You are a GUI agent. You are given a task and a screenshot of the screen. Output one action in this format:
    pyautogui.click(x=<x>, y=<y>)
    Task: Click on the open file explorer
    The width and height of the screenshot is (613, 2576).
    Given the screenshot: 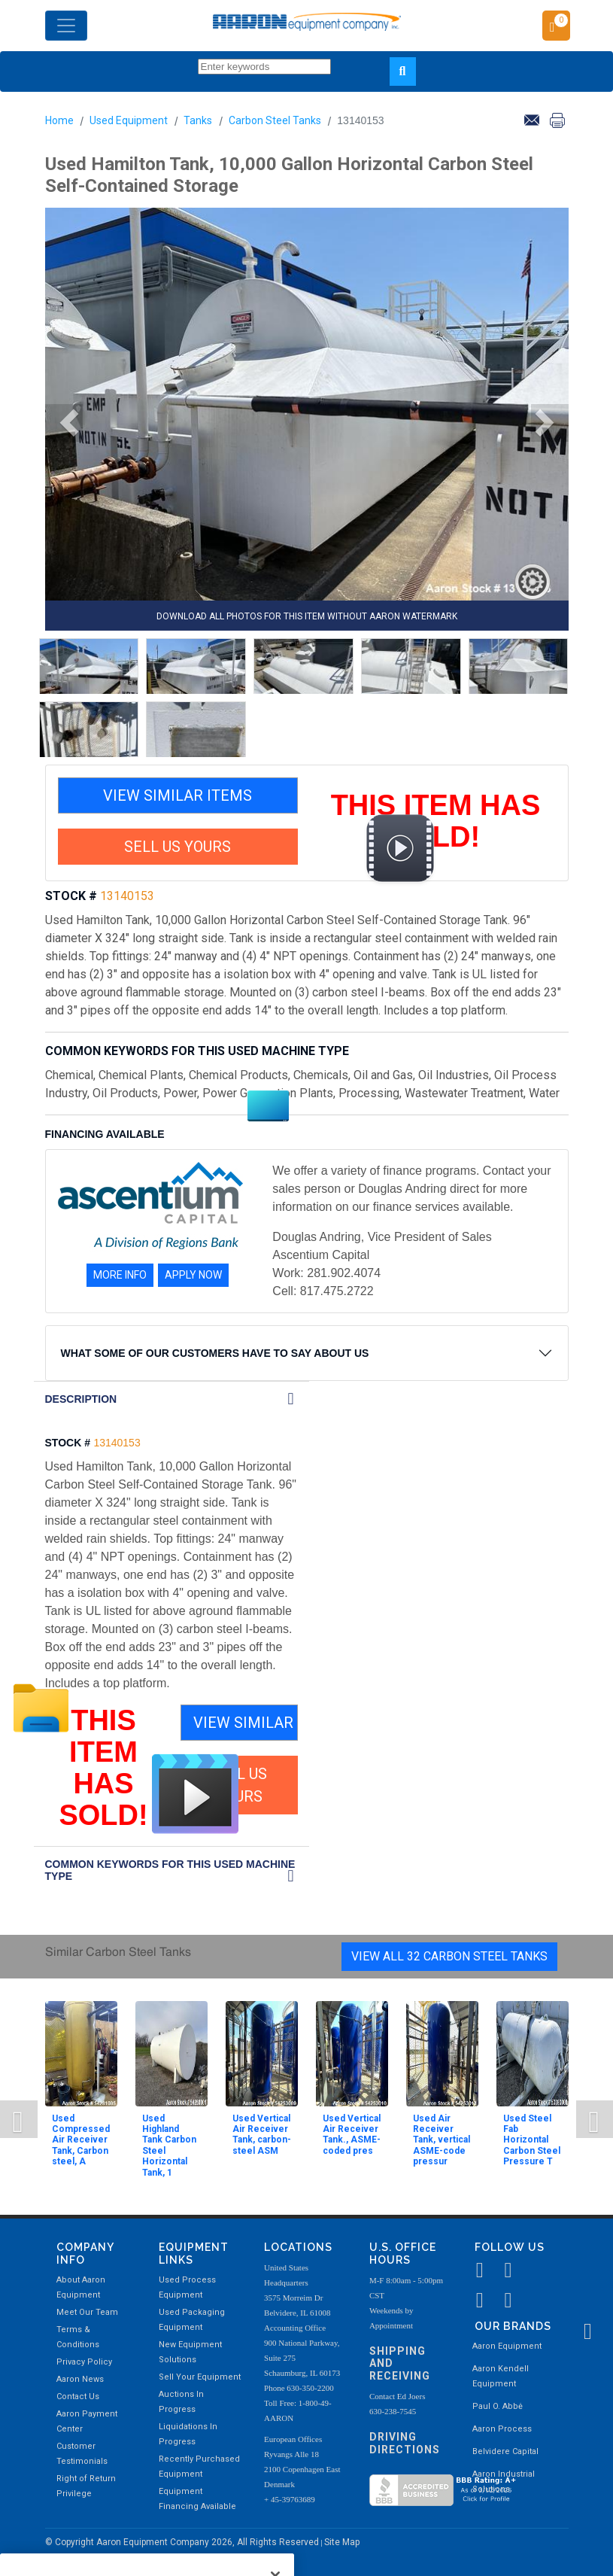 What is the action you would take?
    pyautogui.click(x=41, y=1707)
    